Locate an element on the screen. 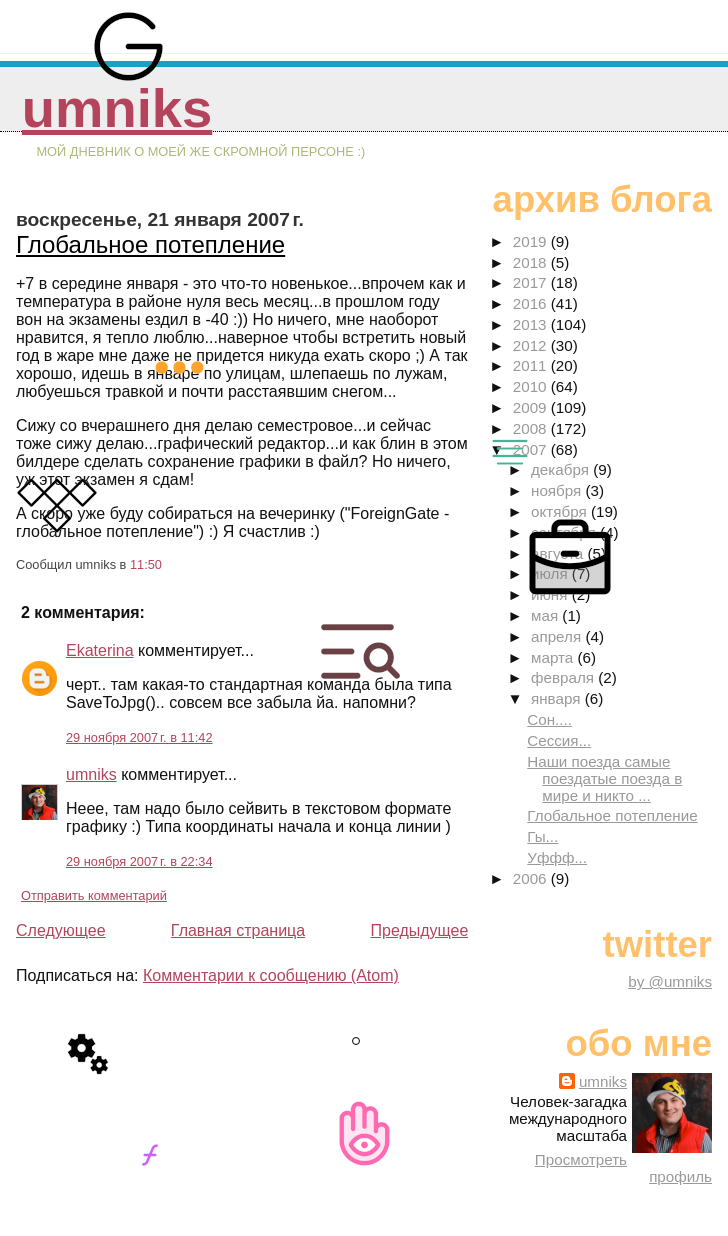 The height and width of the screenshot is (1236, 728). access work or business-related content is located at coordinates (570, 560).